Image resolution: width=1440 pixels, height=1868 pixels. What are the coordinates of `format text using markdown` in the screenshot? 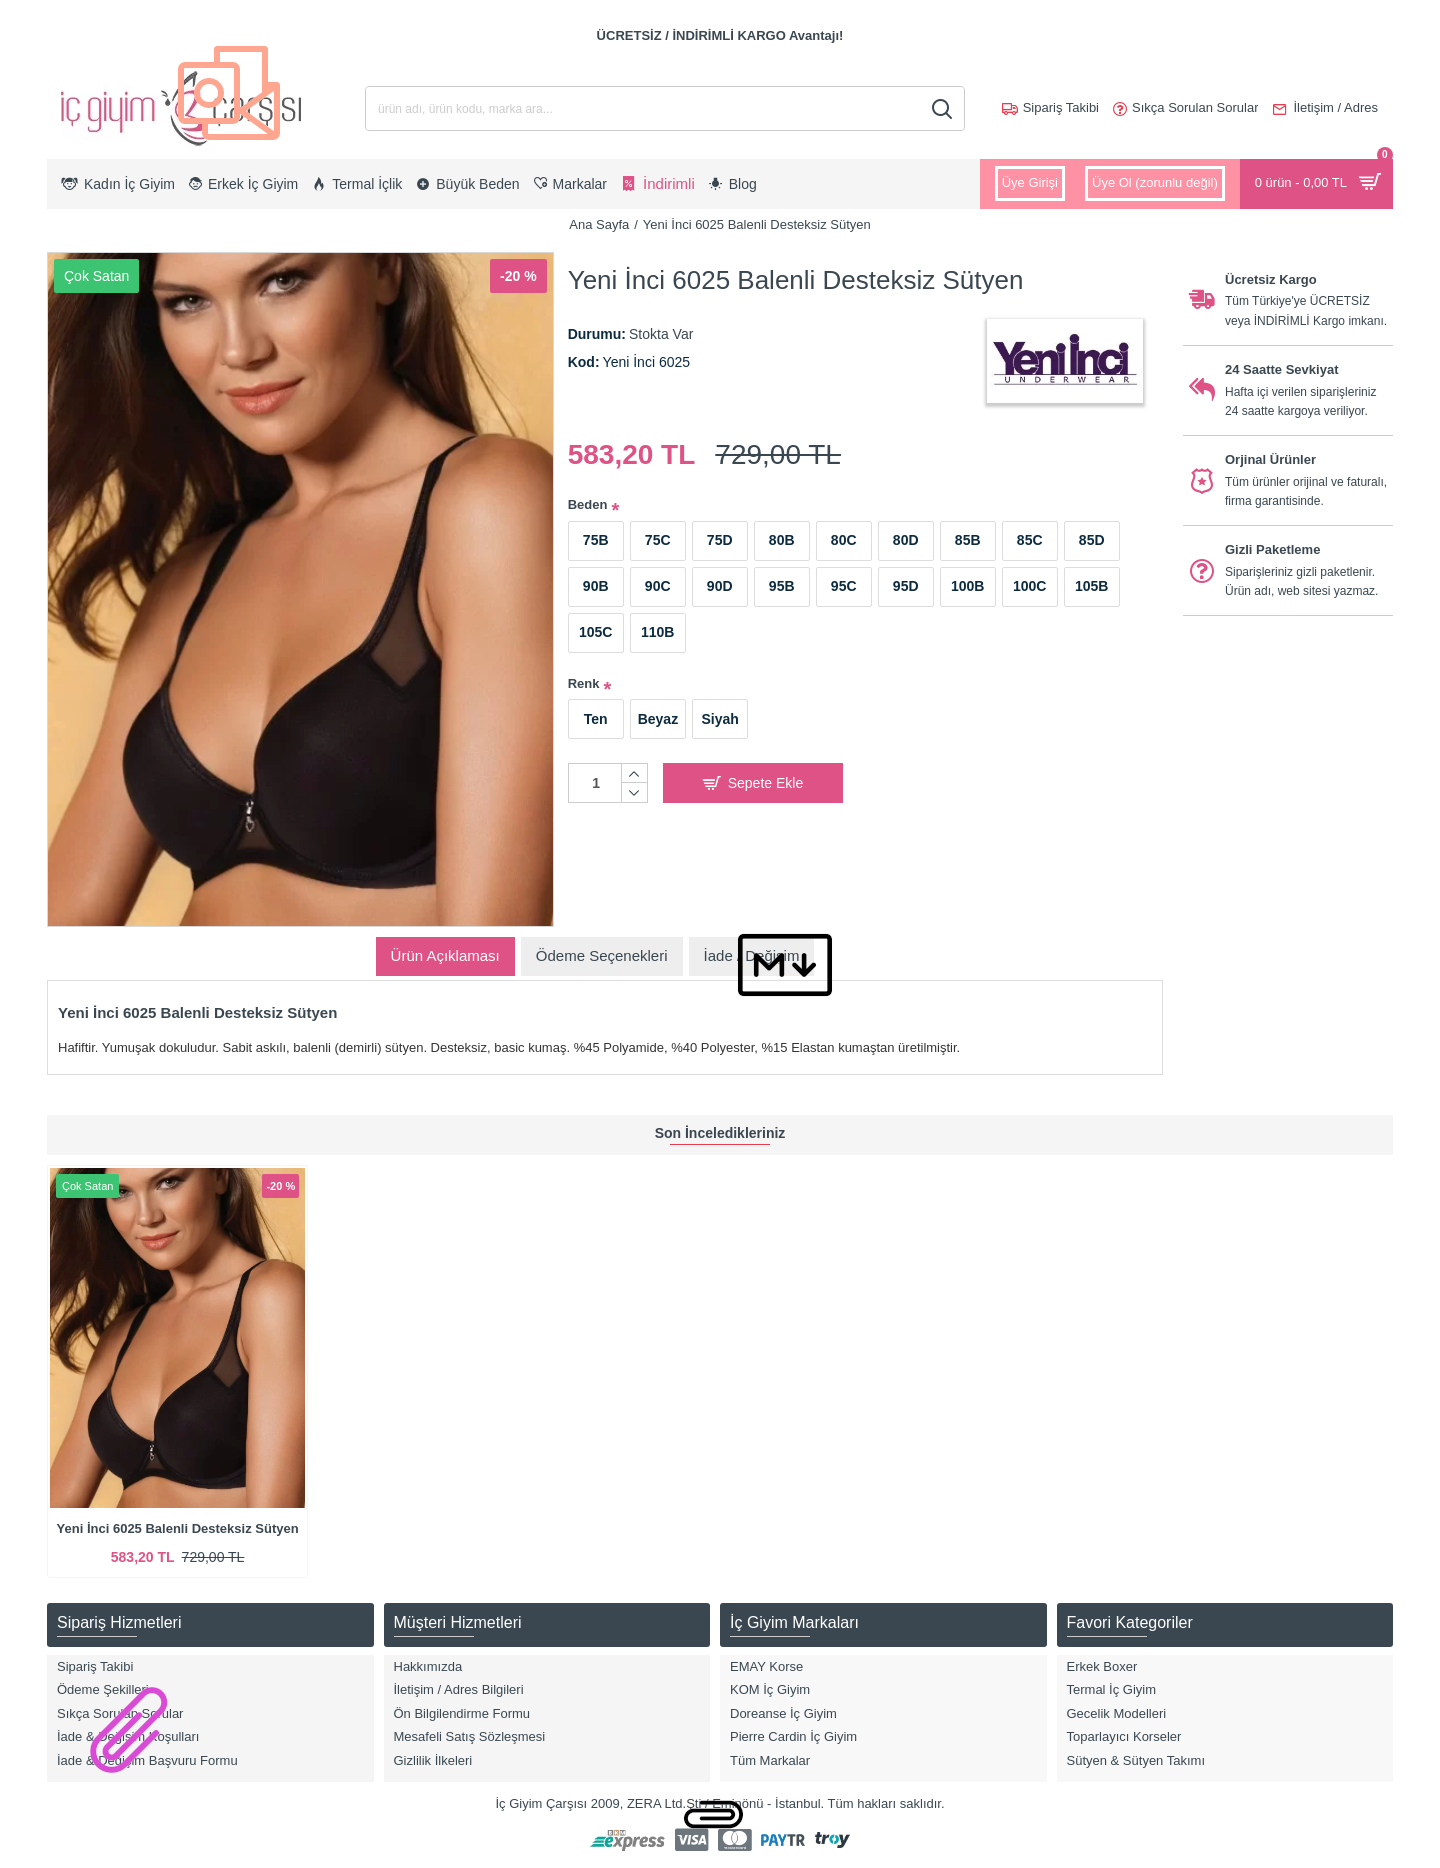 It's located at (785, 965).